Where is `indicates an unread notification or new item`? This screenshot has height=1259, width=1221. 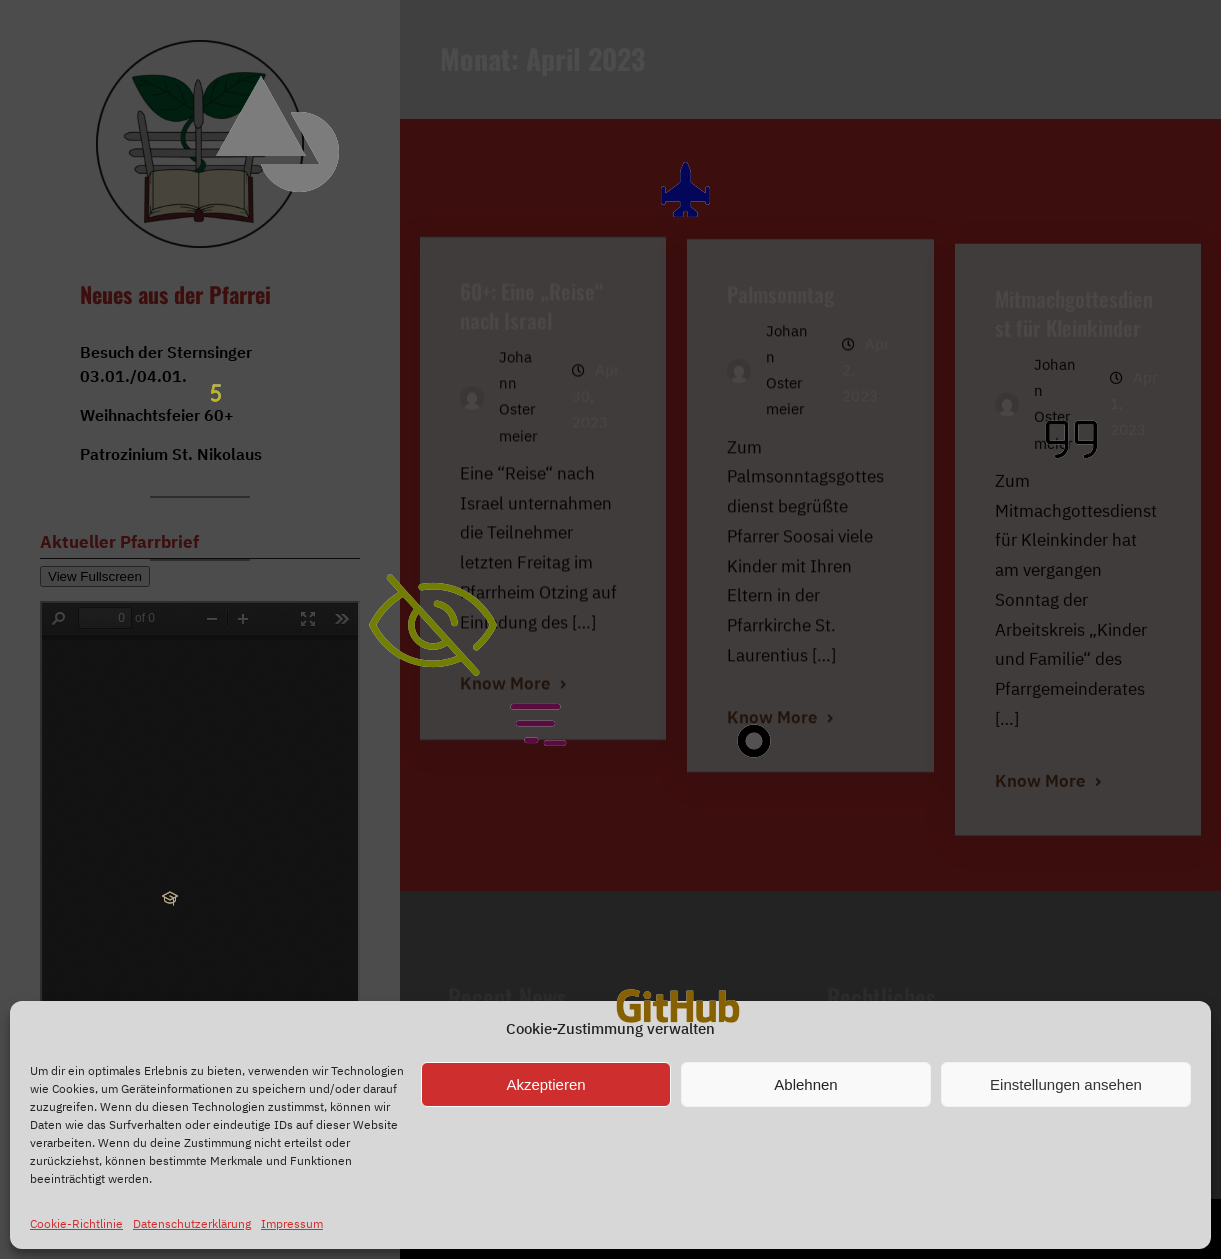
indicates an unread notification or new item is located at coordinates (754, 741).